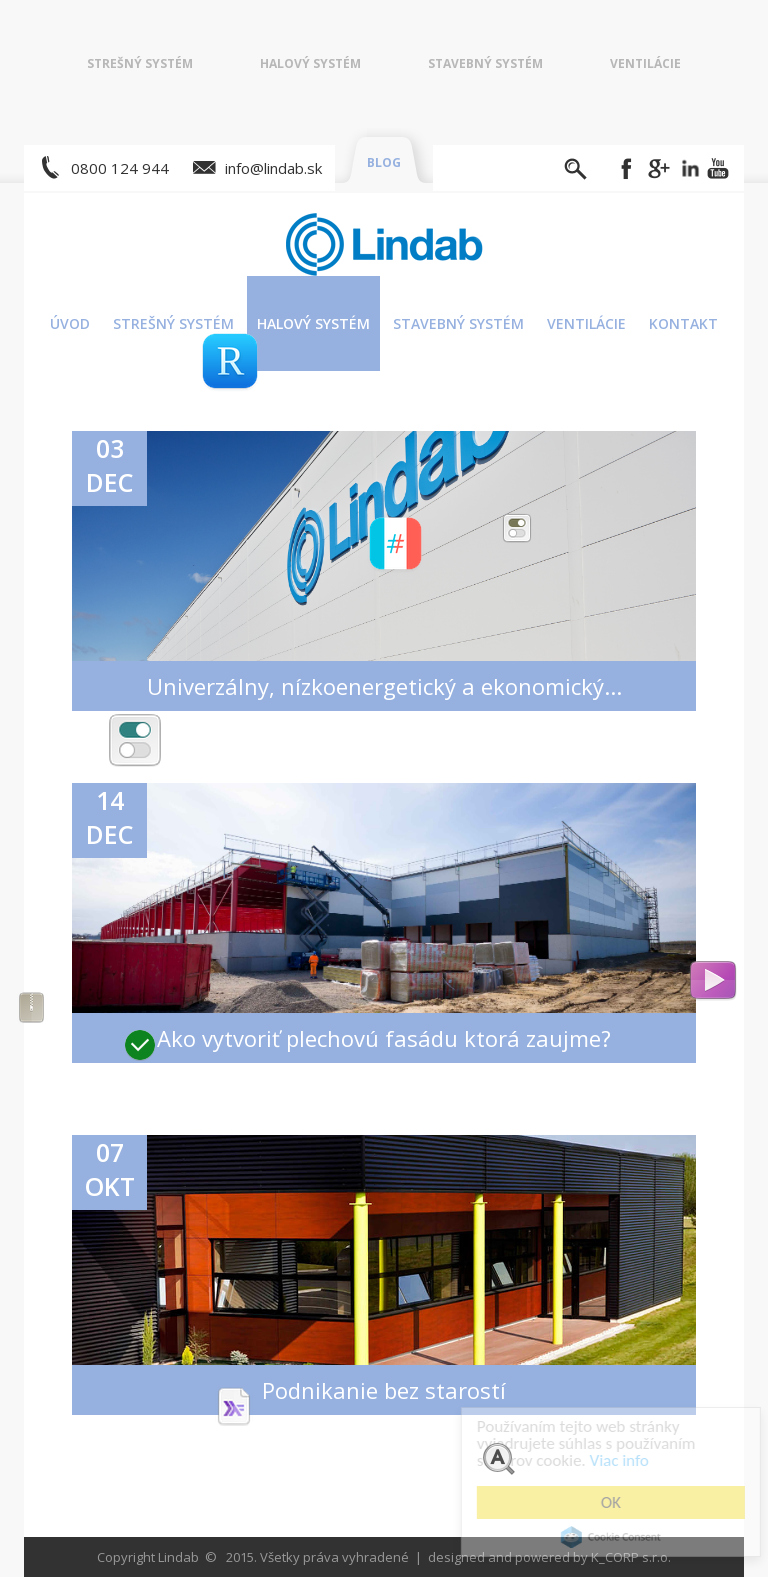 The width and height of the screenshot is (768, 1577). I want to click on open RStudio application, so click(230, 361).